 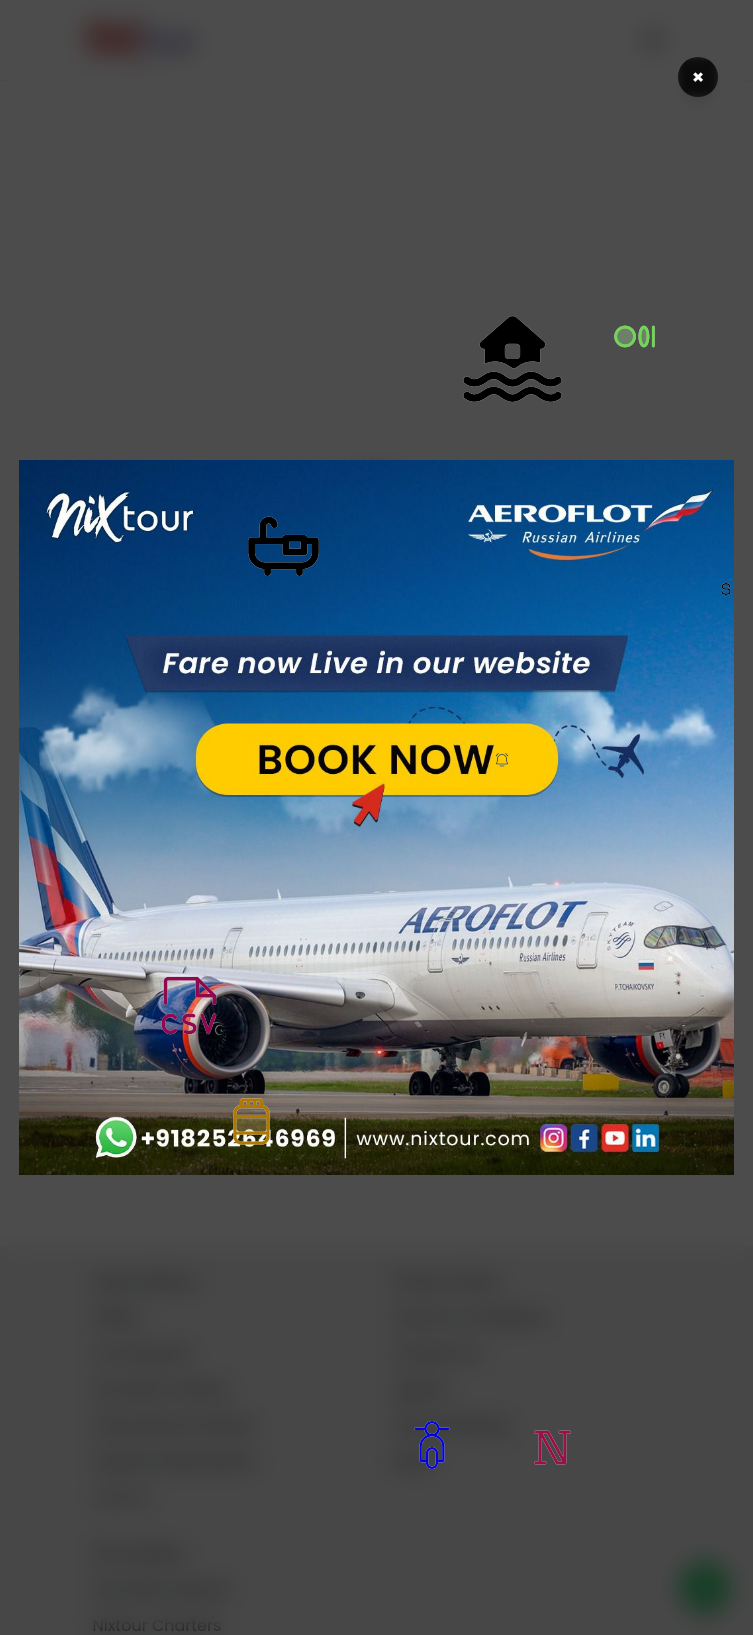 I want to click on view account balance or financial information, so click(x=726, y=589).